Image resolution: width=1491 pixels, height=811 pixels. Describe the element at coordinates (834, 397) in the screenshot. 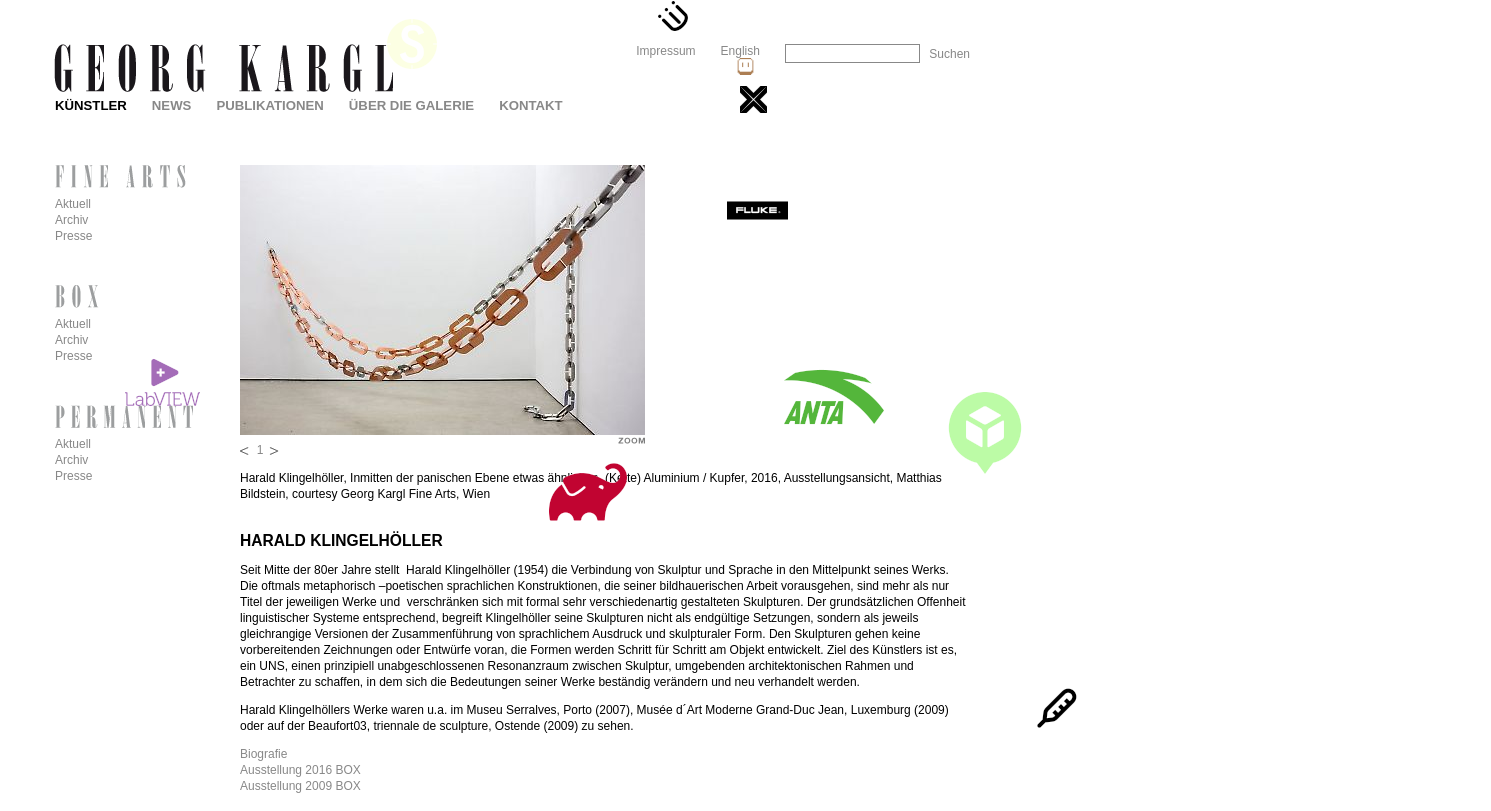

I see `visit the Anta sports brand website` at that location.